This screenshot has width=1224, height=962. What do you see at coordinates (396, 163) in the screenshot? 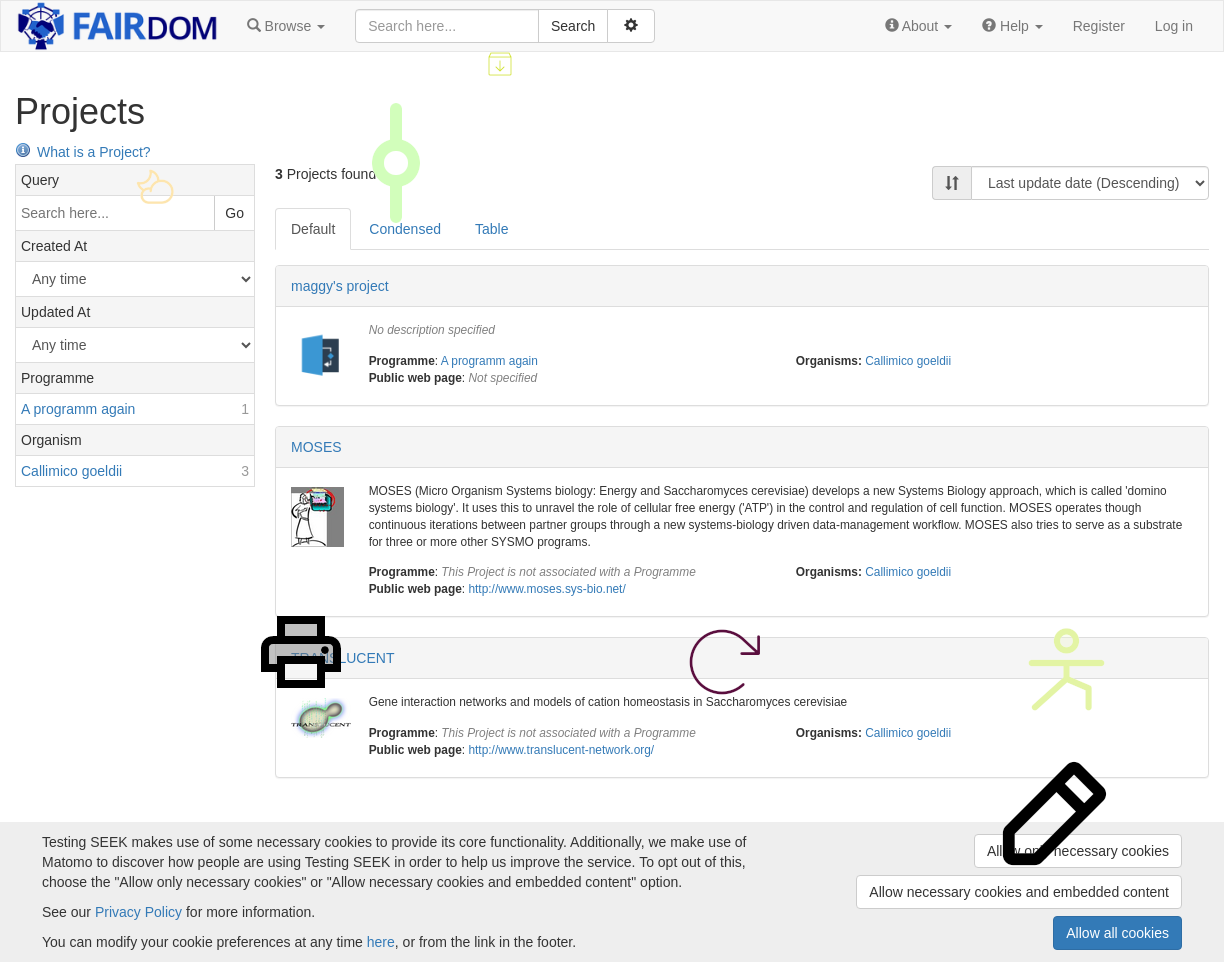
I see `view commit history in version control` at bounding box center [396, 163].